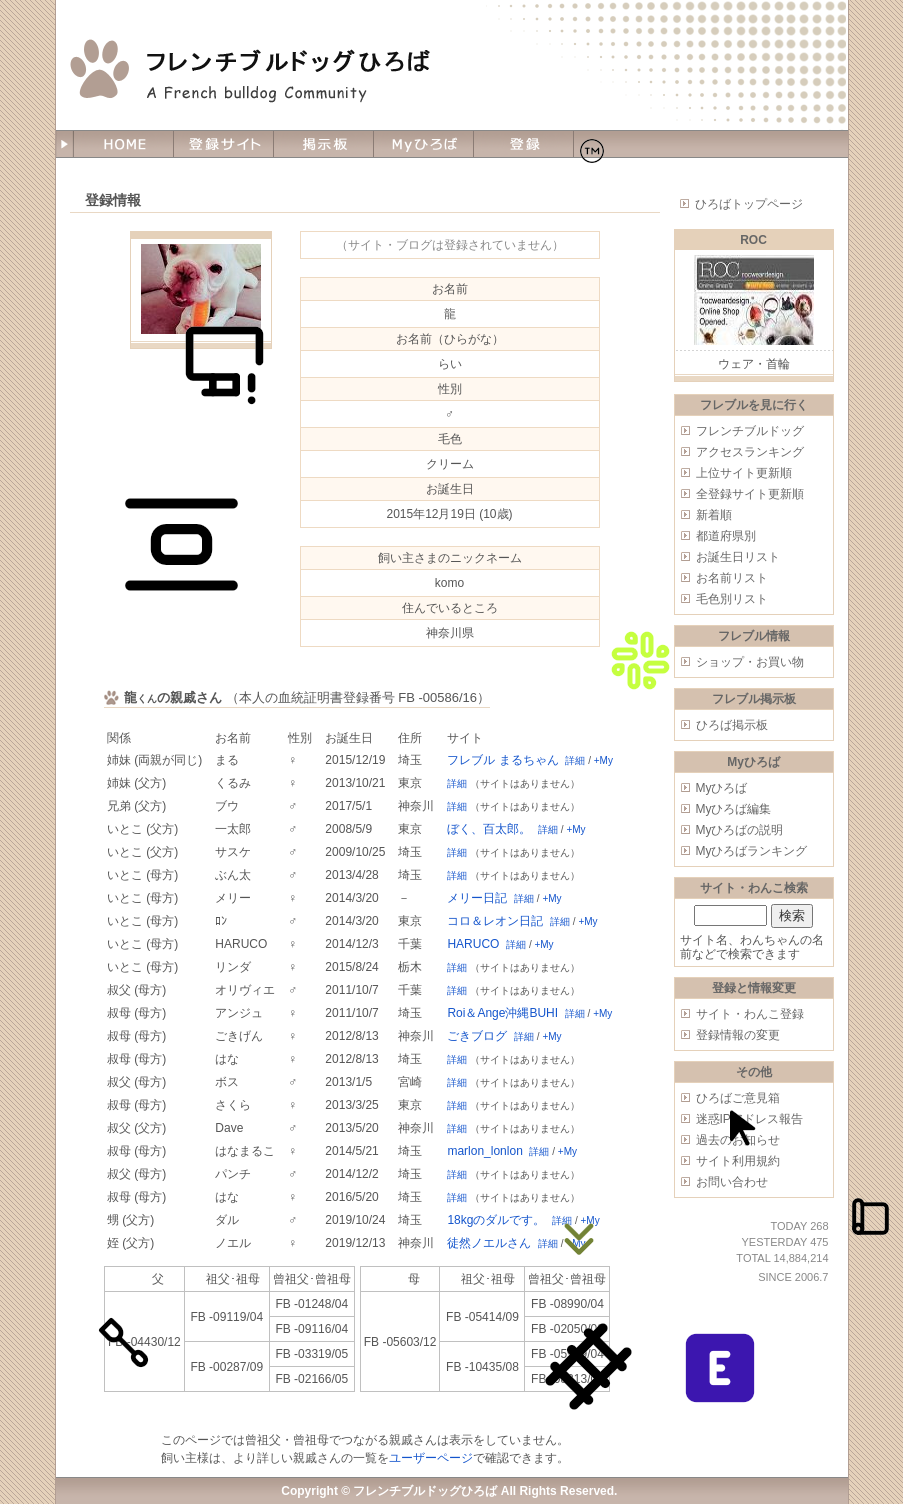 Image resolution: width=903 pixels, height=1504 pixels. Describe the element at coordinates (588, 1366) in the screenshot. I see `view track or railway information` at that location.